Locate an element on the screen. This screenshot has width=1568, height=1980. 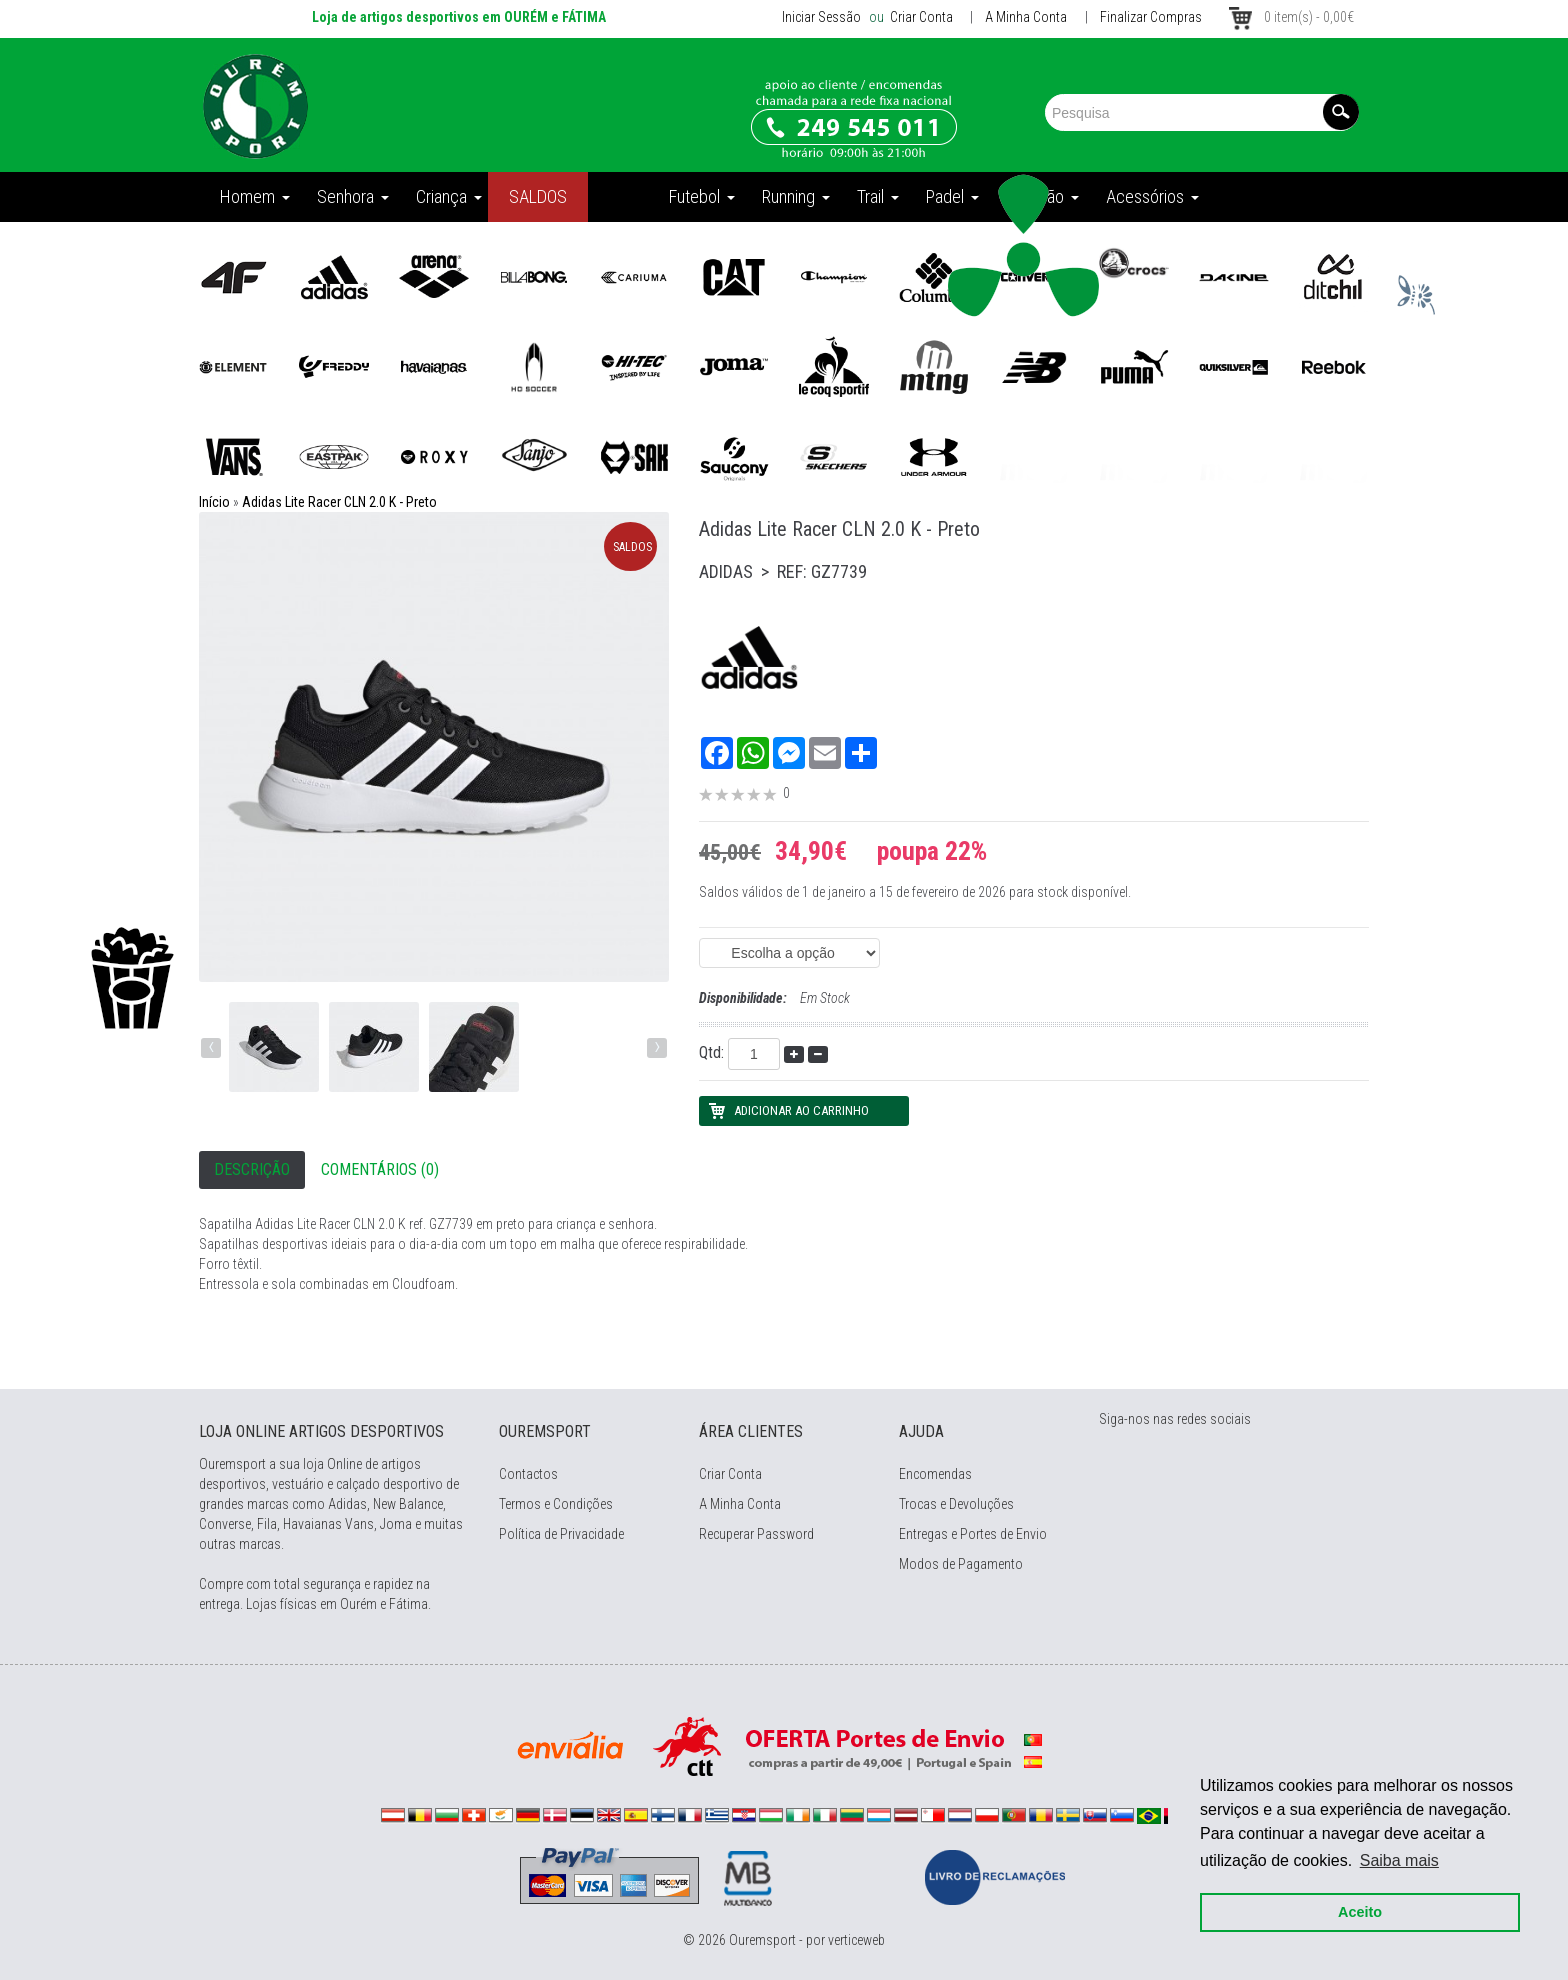
browse movies or entertainment content is located at coordinates (131, 978).